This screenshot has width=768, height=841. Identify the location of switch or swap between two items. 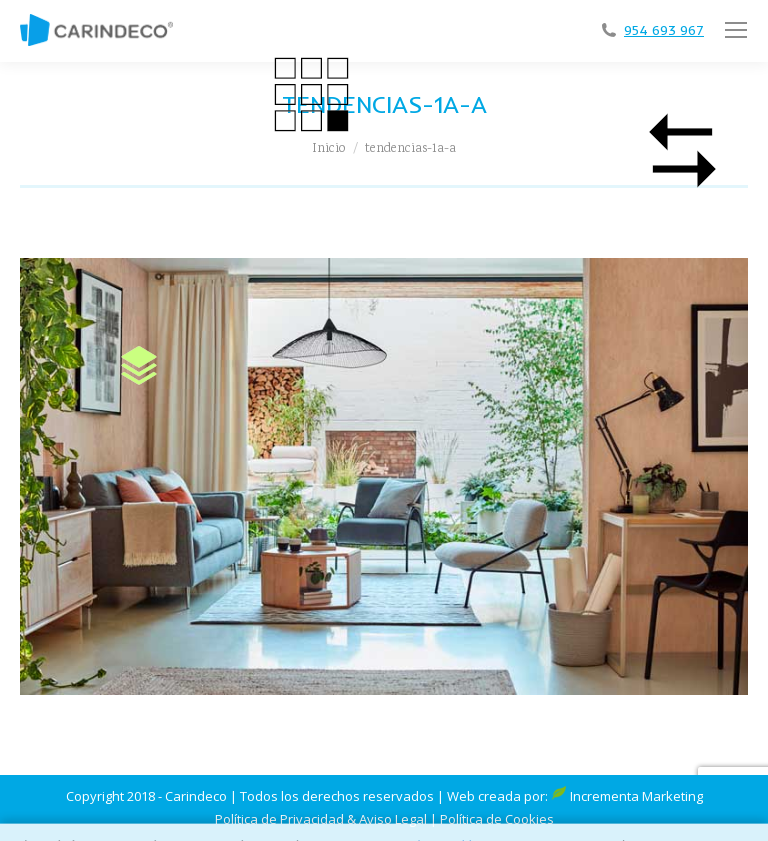
(682, 150).